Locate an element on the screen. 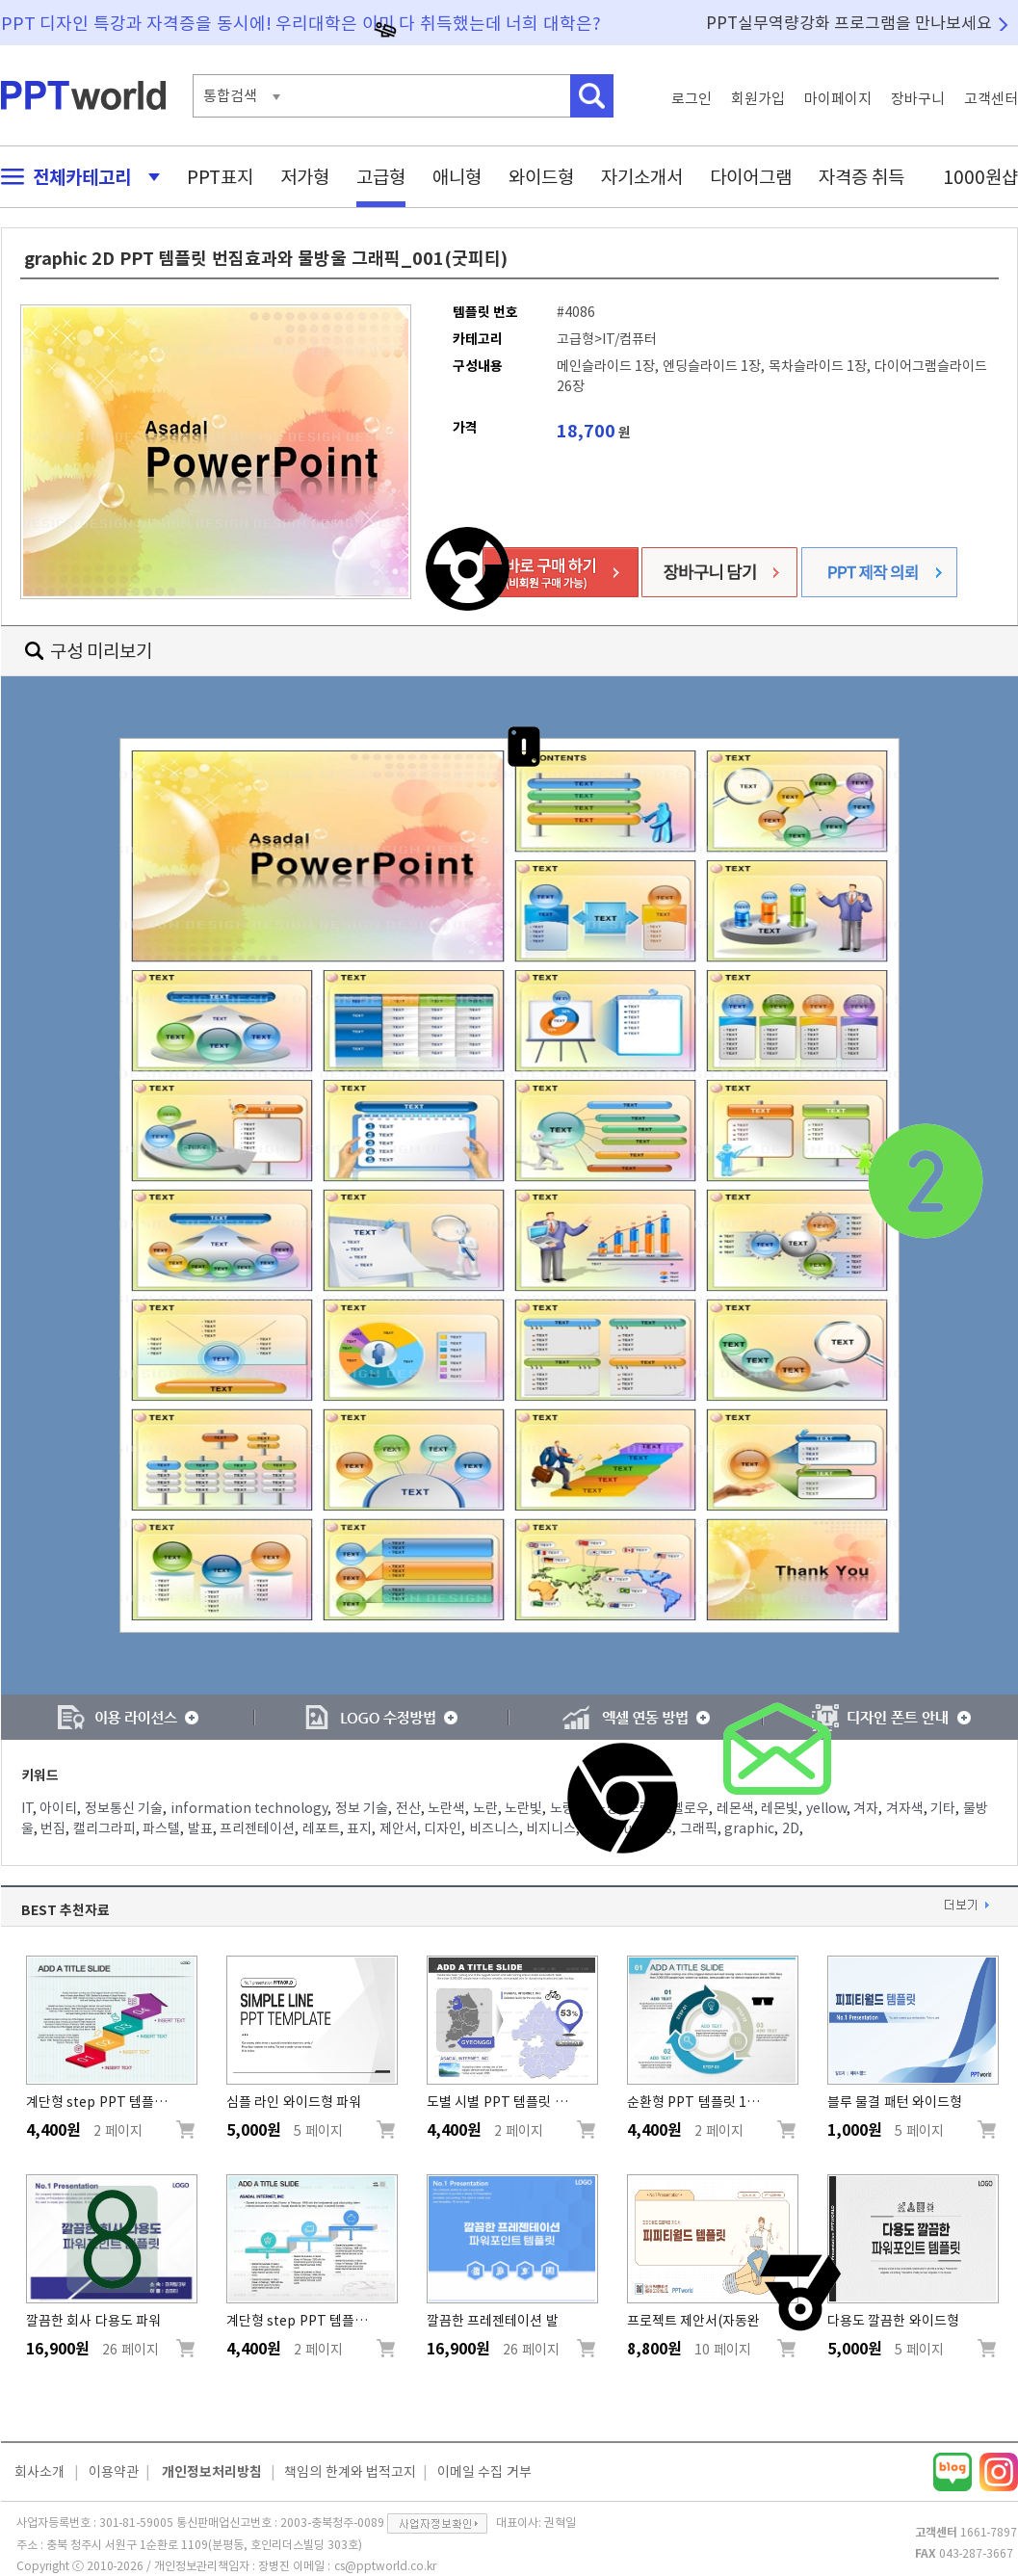 The width and height of the screenshot is (1018, 2576). indicates radioactive or nuclear hazard warning is located at coordinates (467, 568).